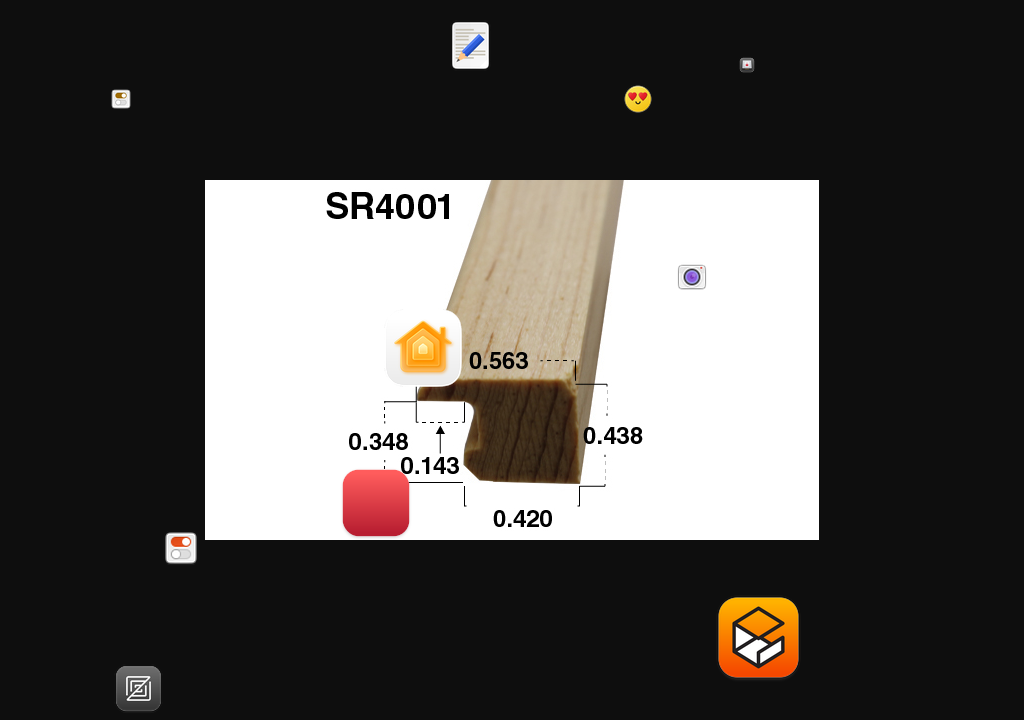  I want to click on blank app icon template for customization, so click(376, 503).